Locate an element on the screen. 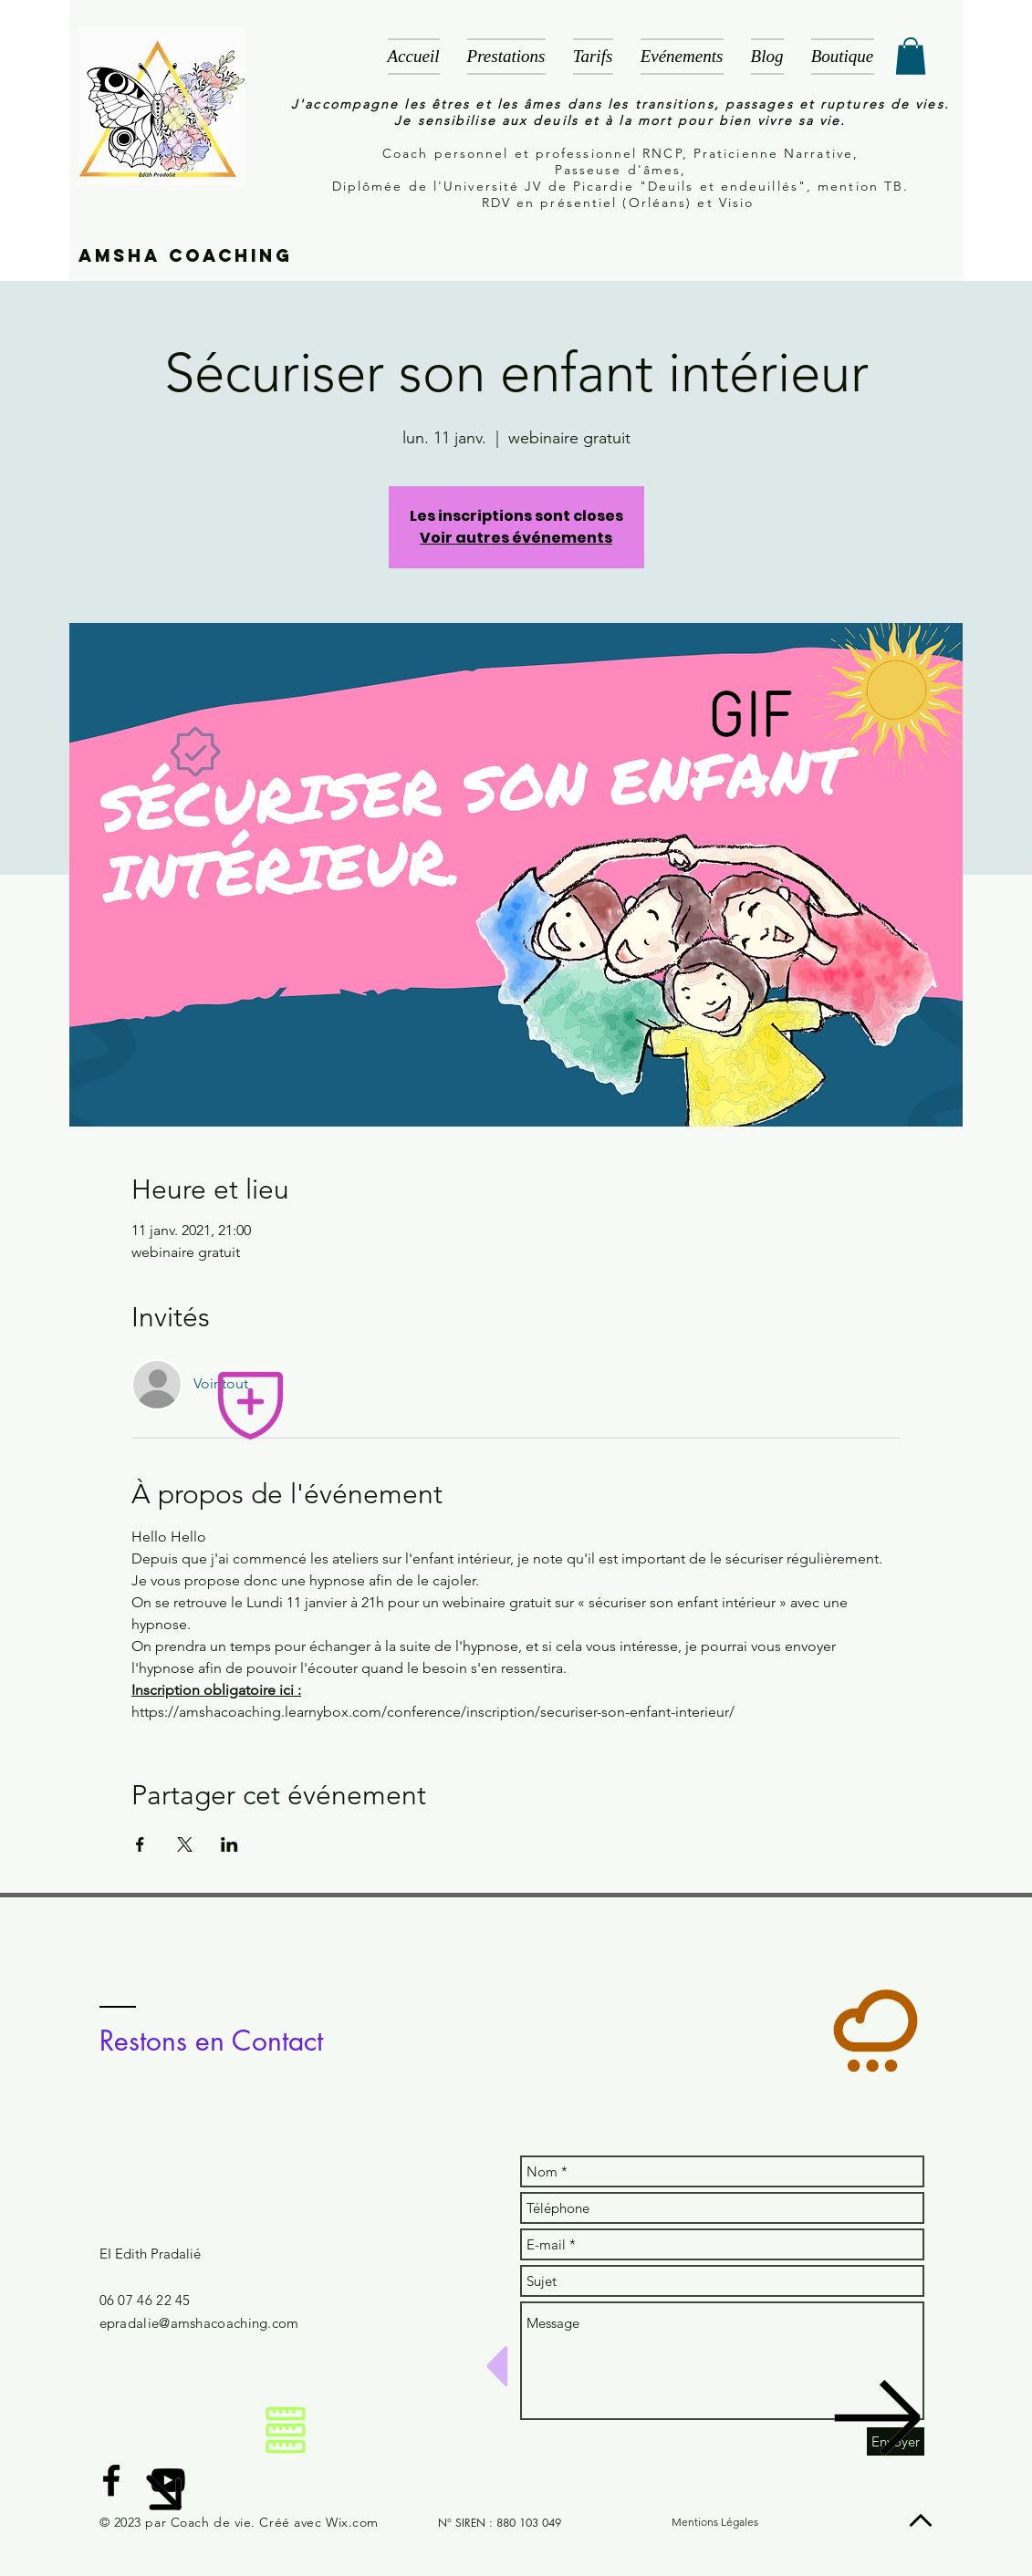 The height and width of the screenshot is (2576, 1032). insert a gif into your message is located at coordinates (750, 713).